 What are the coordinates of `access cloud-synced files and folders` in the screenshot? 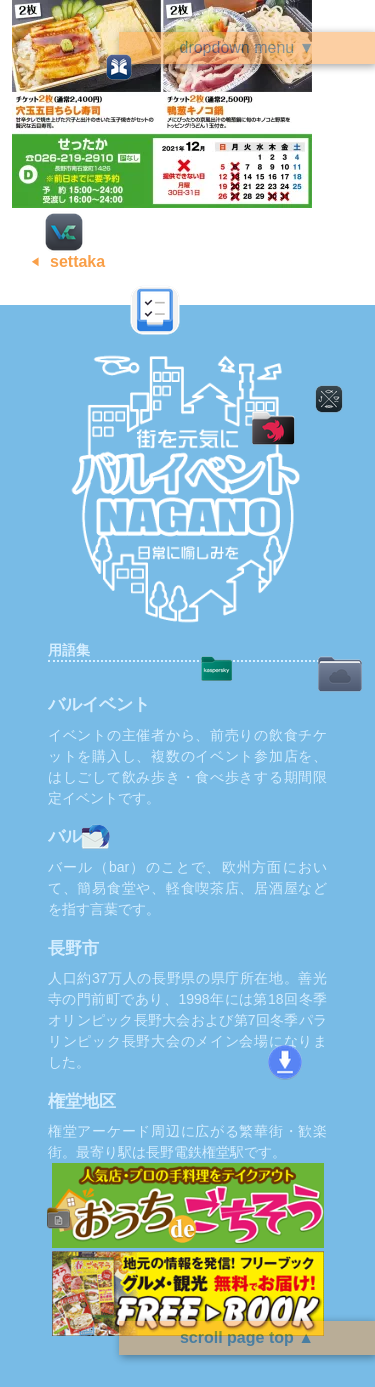 It's located at (340, 674).